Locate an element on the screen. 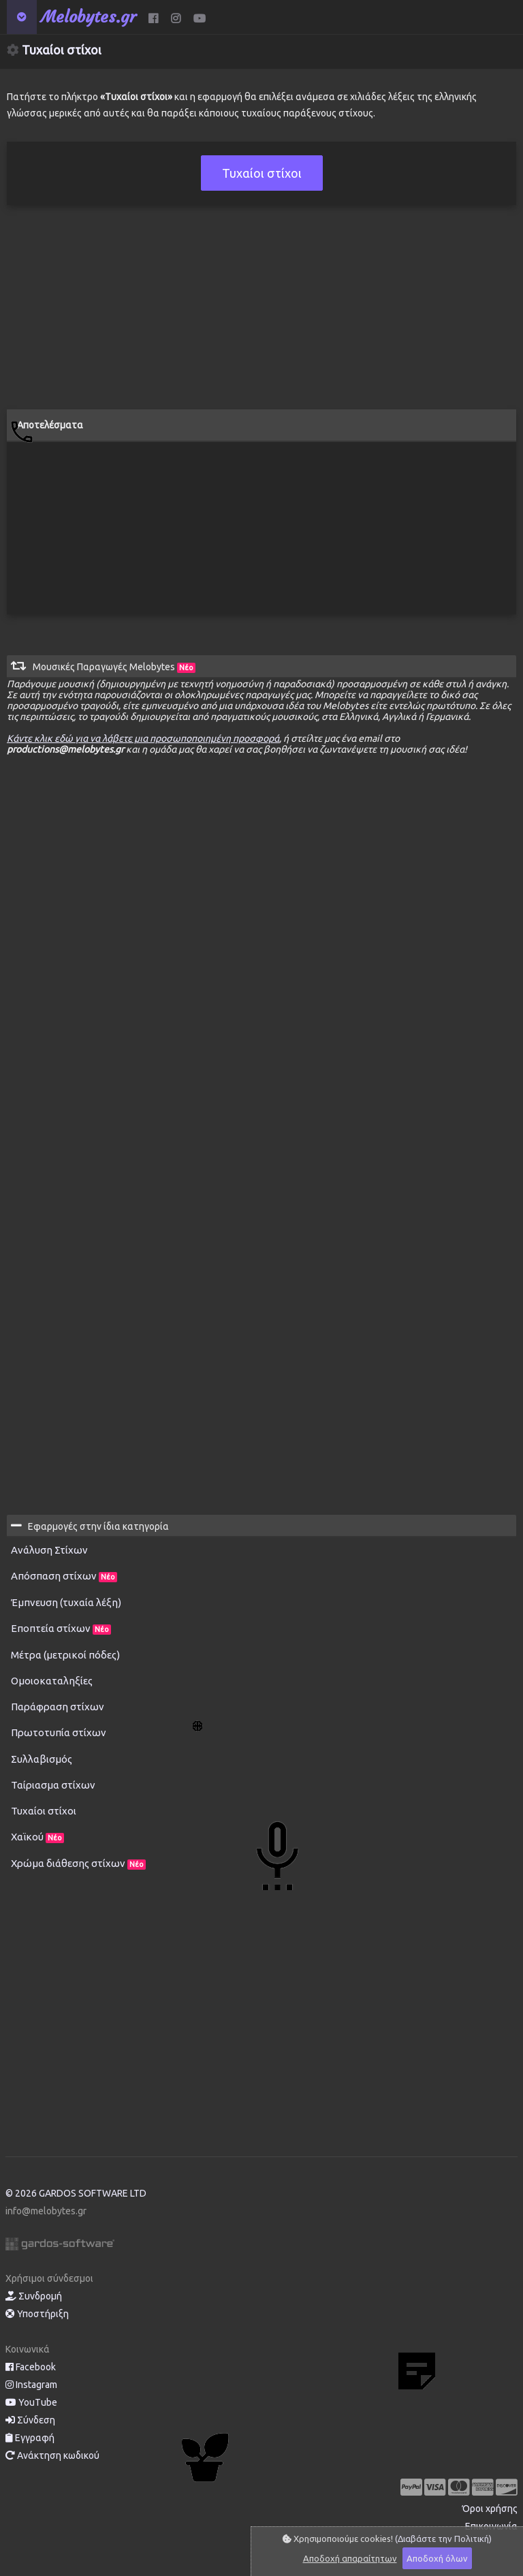  access voice input settings is located at coordinates (277, 1854).